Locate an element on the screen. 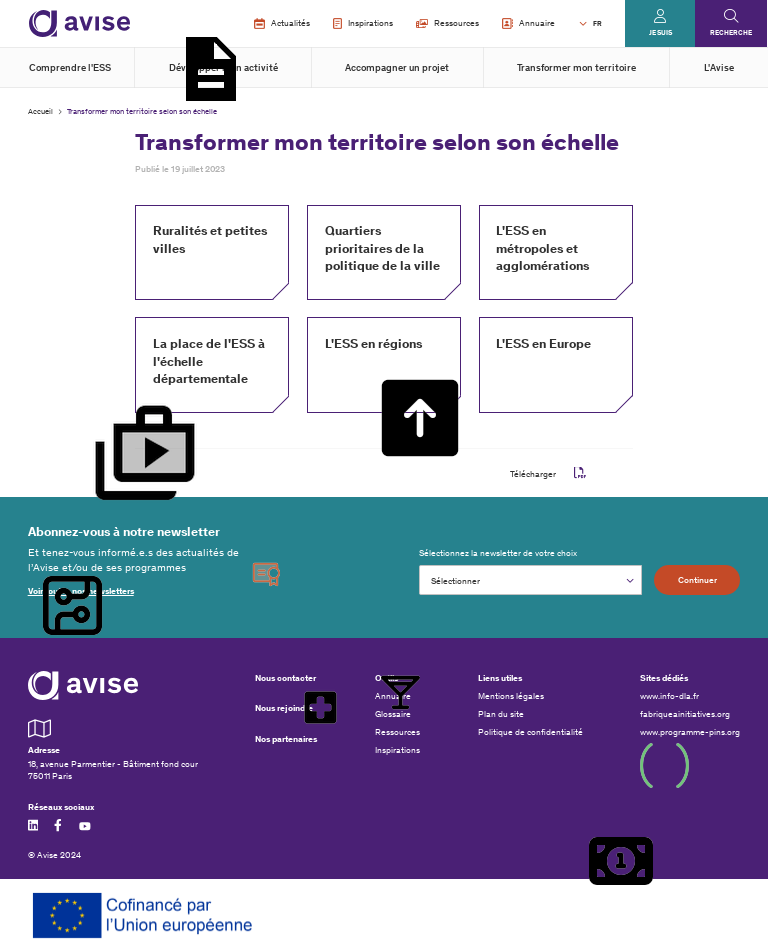 This screenshot has height=952, width=768. upload a file or content is located at coordinates (420, 418).